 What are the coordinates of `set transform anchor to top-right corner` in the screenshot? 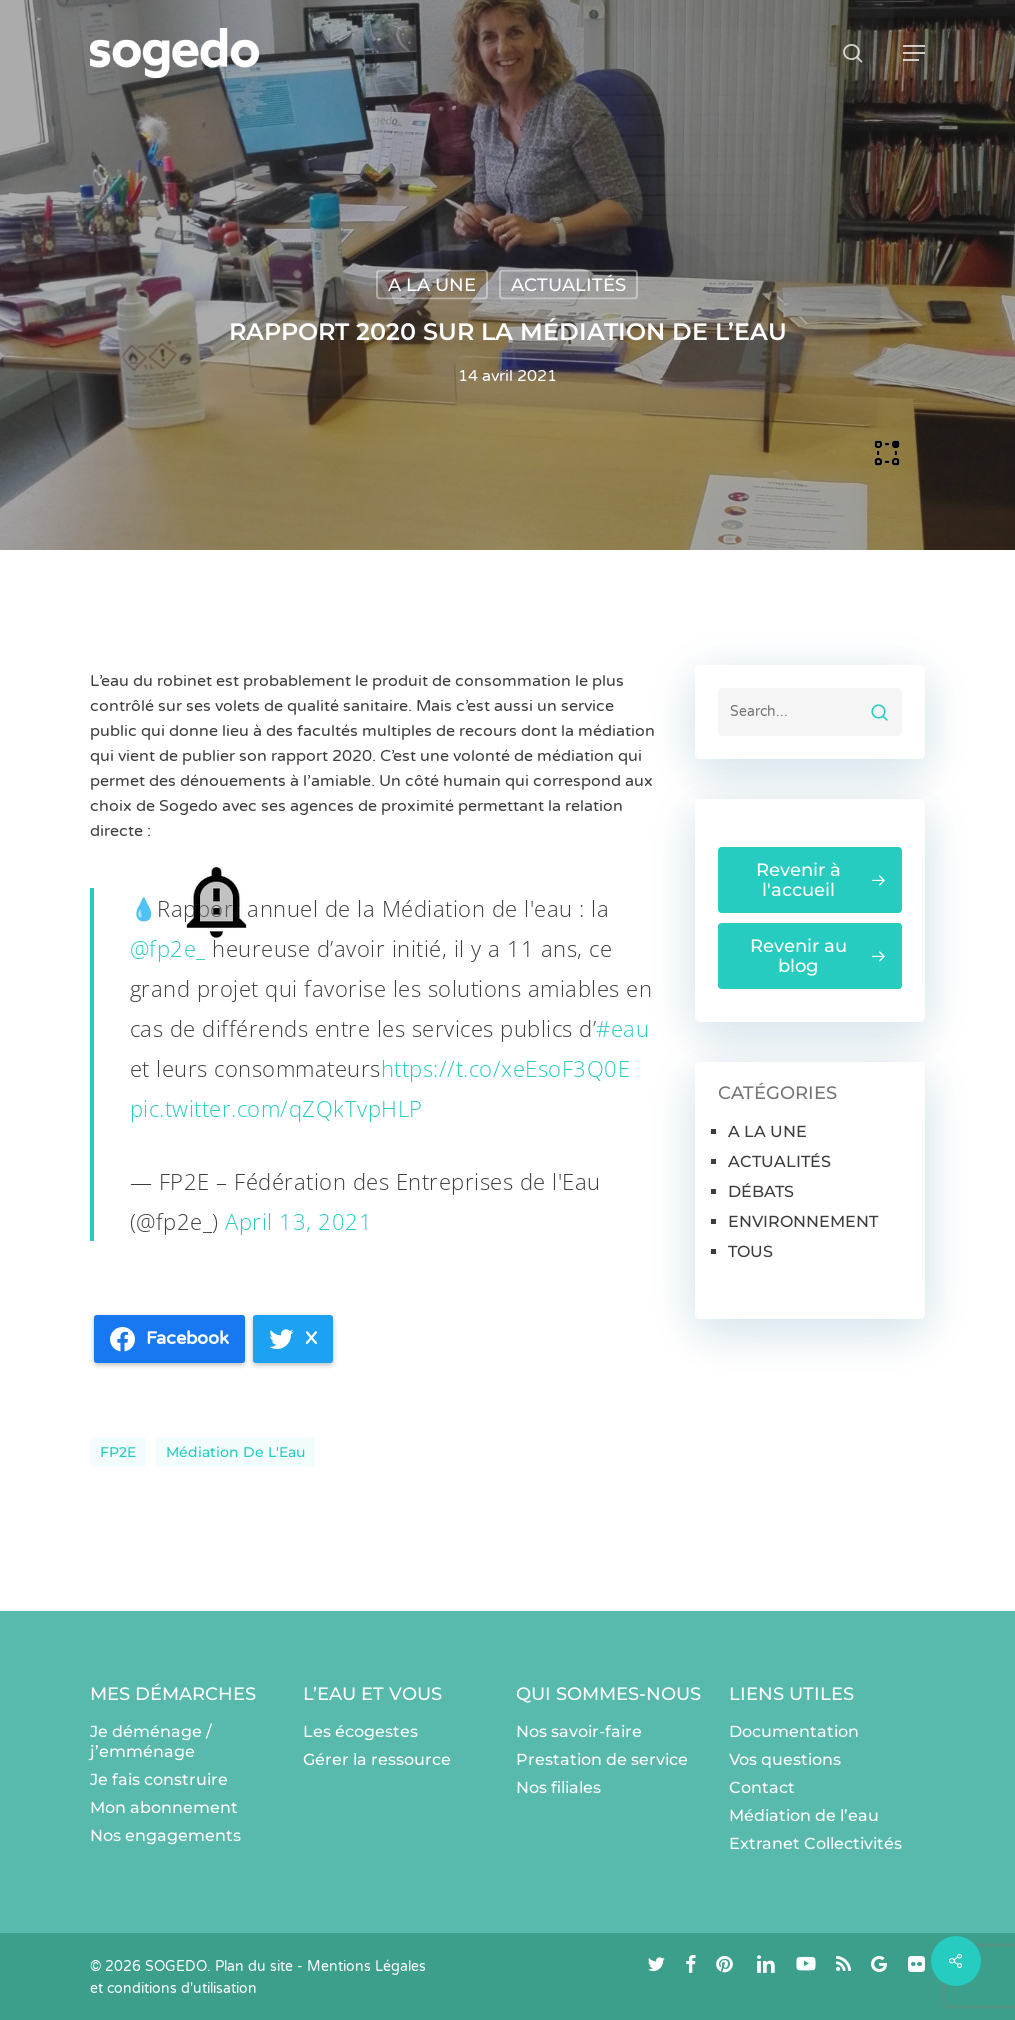 It's located at (887, 453).